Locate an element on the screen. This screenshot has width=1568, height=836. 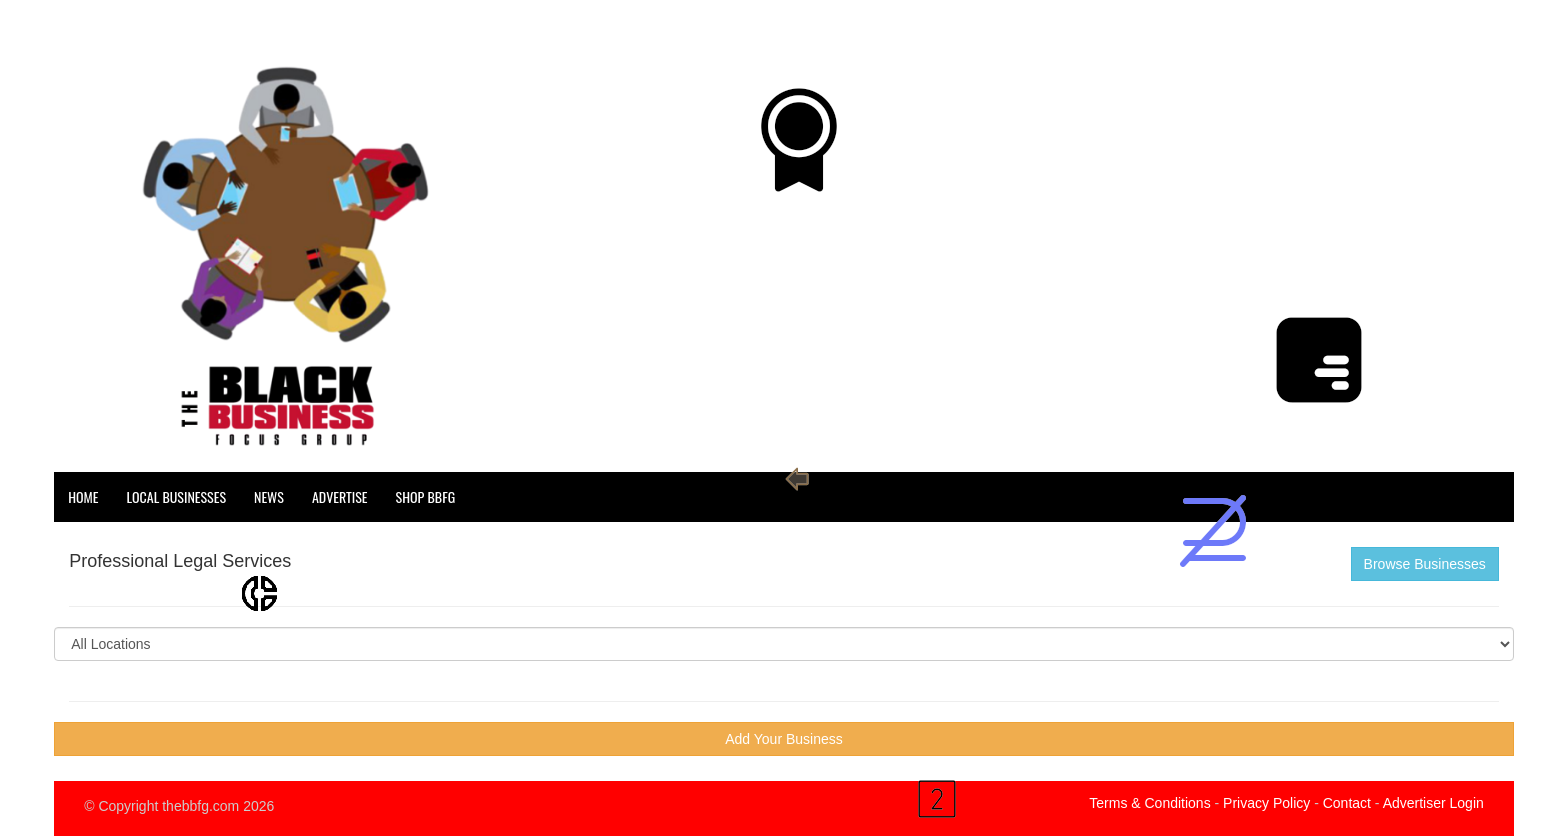
go back to the previous screen is located at coordinates (798, 479).